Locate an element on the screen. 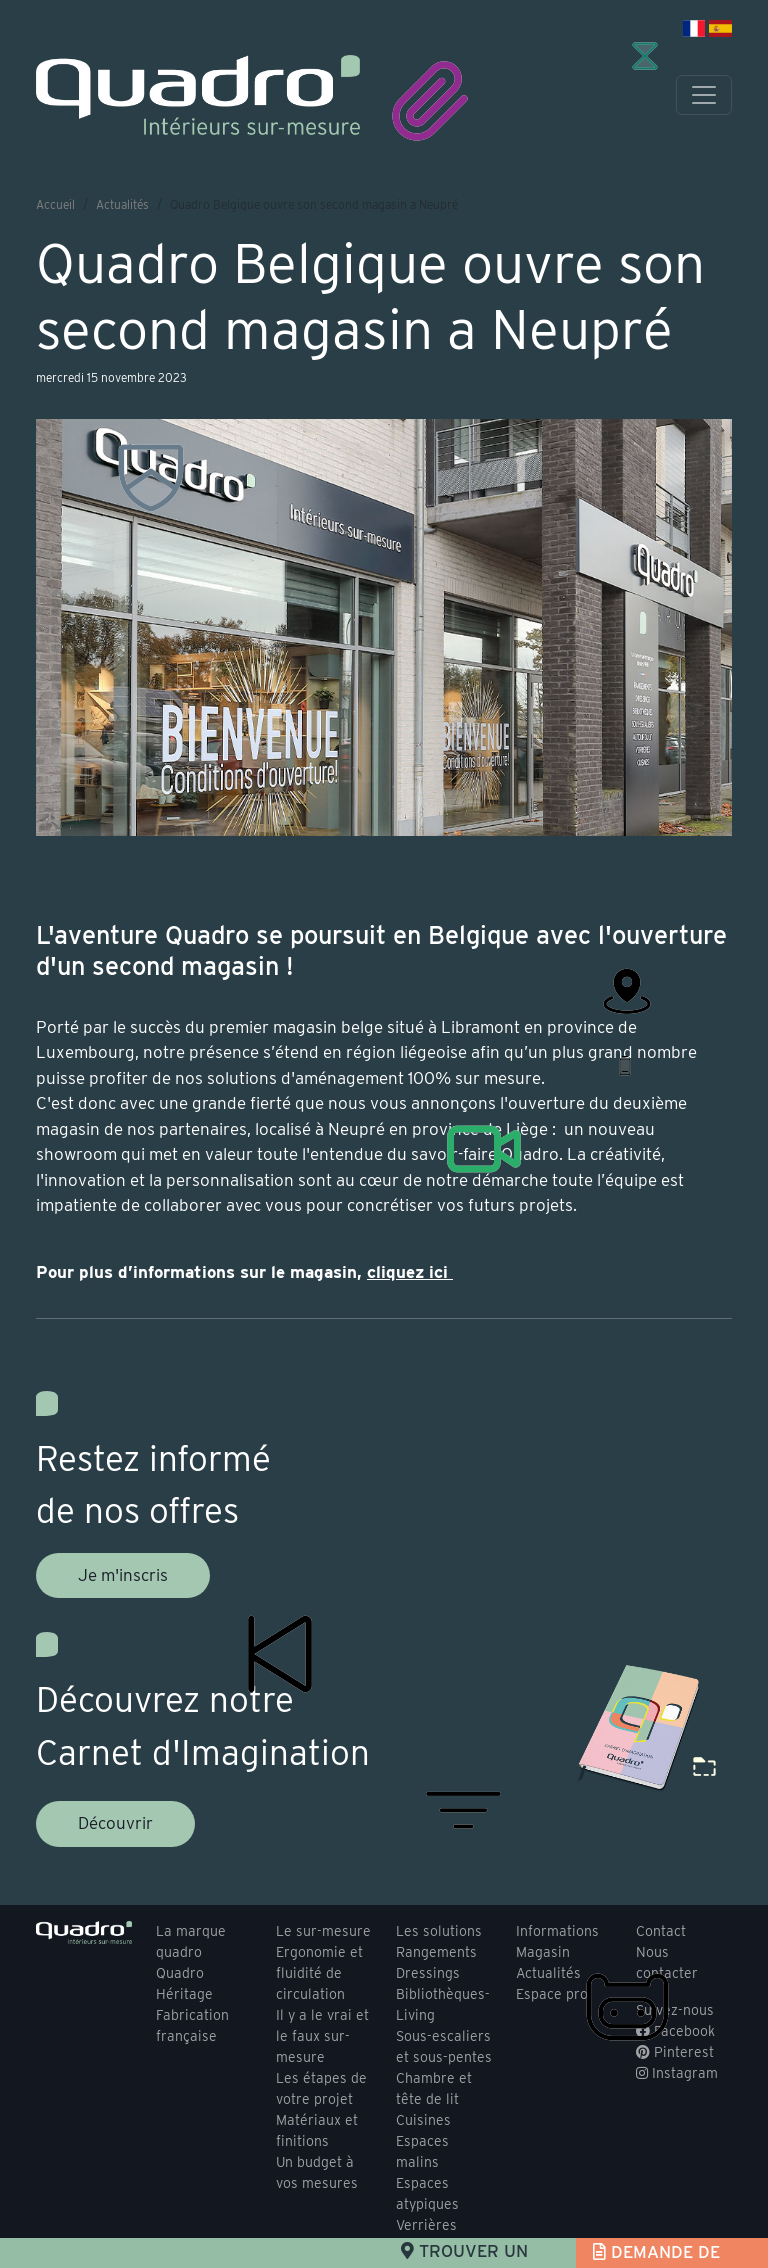 The width and height of the screenshot is (768, 2268). filter or sort content is located at coordinates (463, 1807).